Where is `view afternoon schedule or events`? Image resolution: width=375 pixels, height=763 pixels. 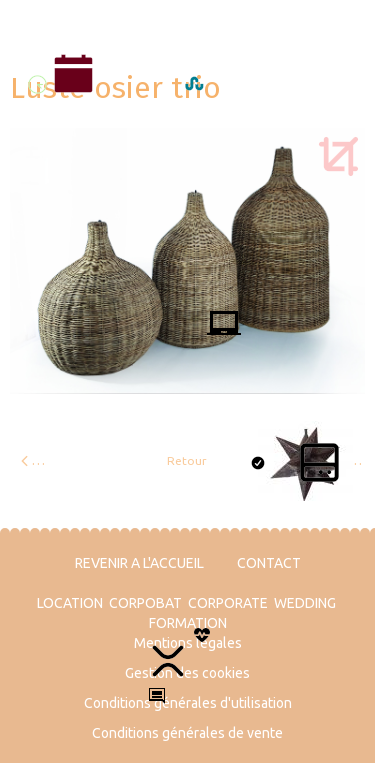
view afternoon schedule or events is located at coordinates (37, 84).